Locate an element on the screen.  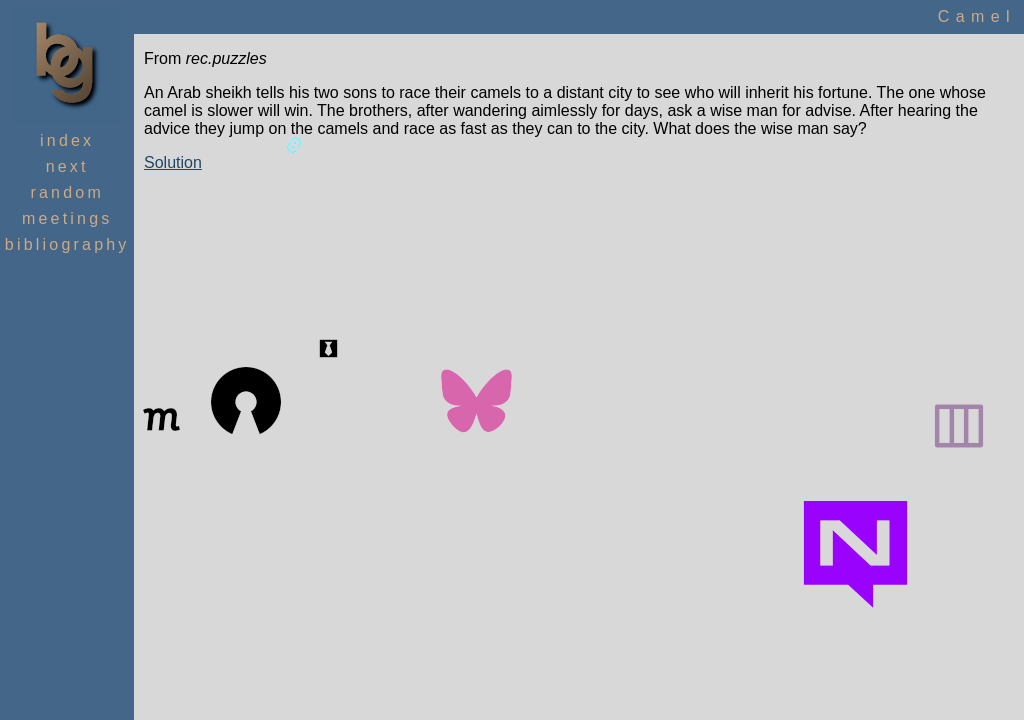
open mojeek search engine is located at coordinates (161, 419).